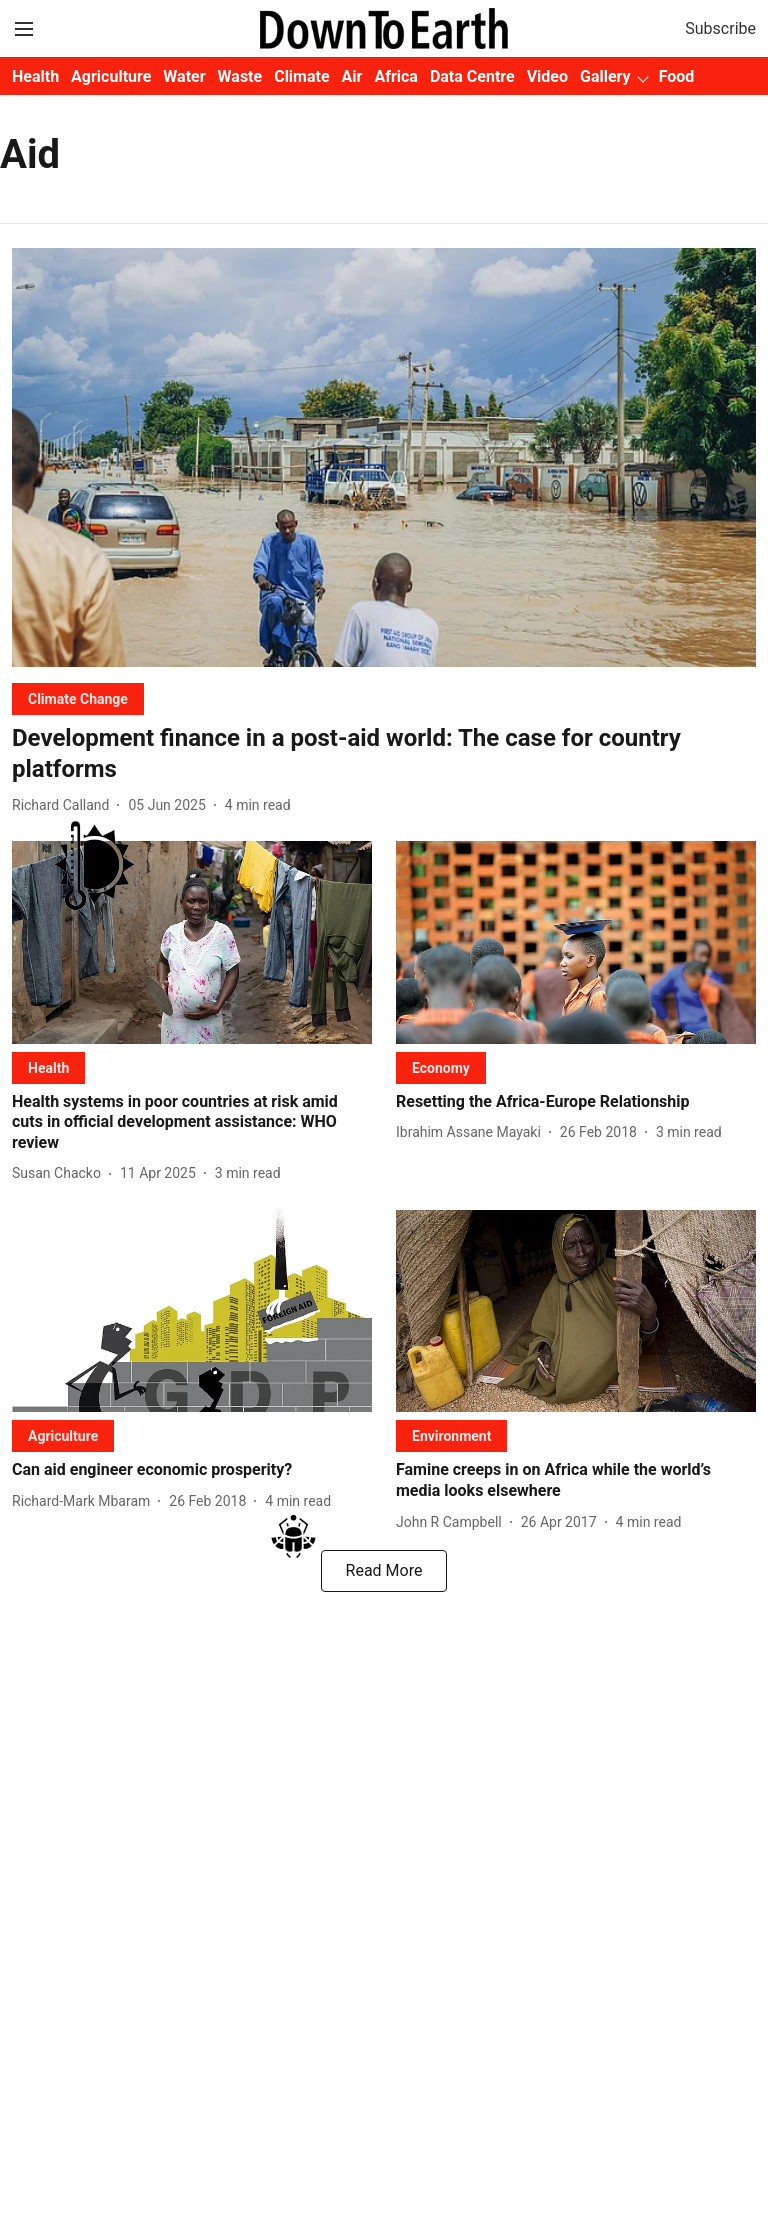  What do you see at coordinates (293, 1536) in the screenshot?
I see `indicates a flying insect enemy or creature type` at bounding box center [293, 1536].